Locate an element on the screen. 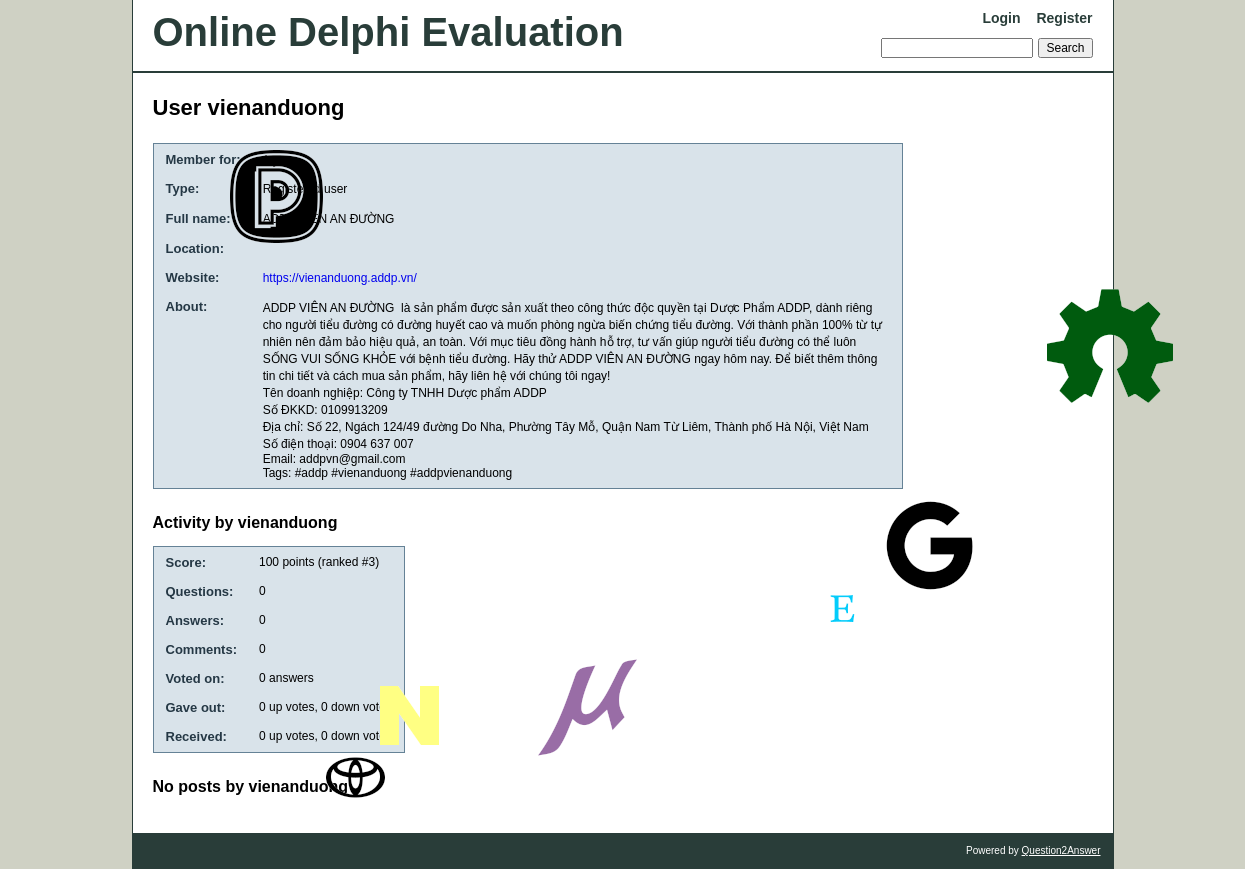 The image size is (1245, 869). sign in with Google is located at coordinates (930, 545).